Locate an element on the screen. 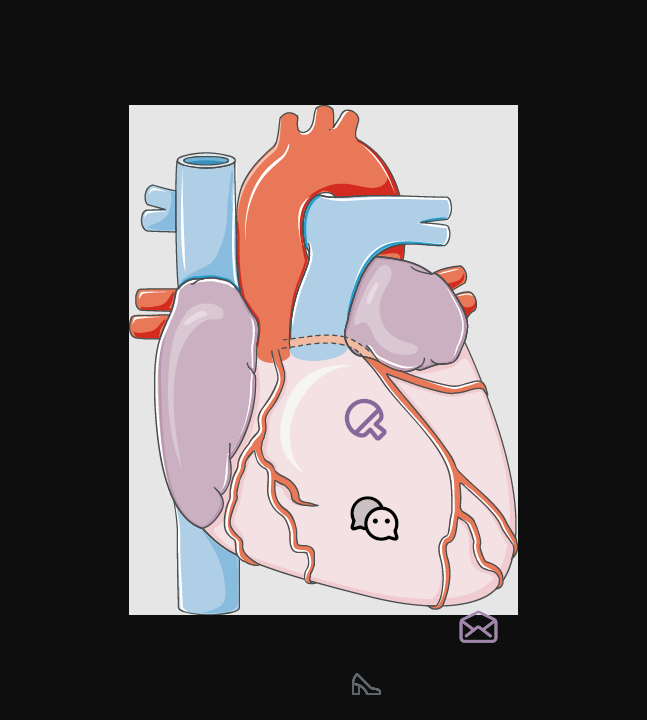 The width and height of the screenshot is (647, 720). access ping pong or table tennis game is located at coordinates (365, 419).